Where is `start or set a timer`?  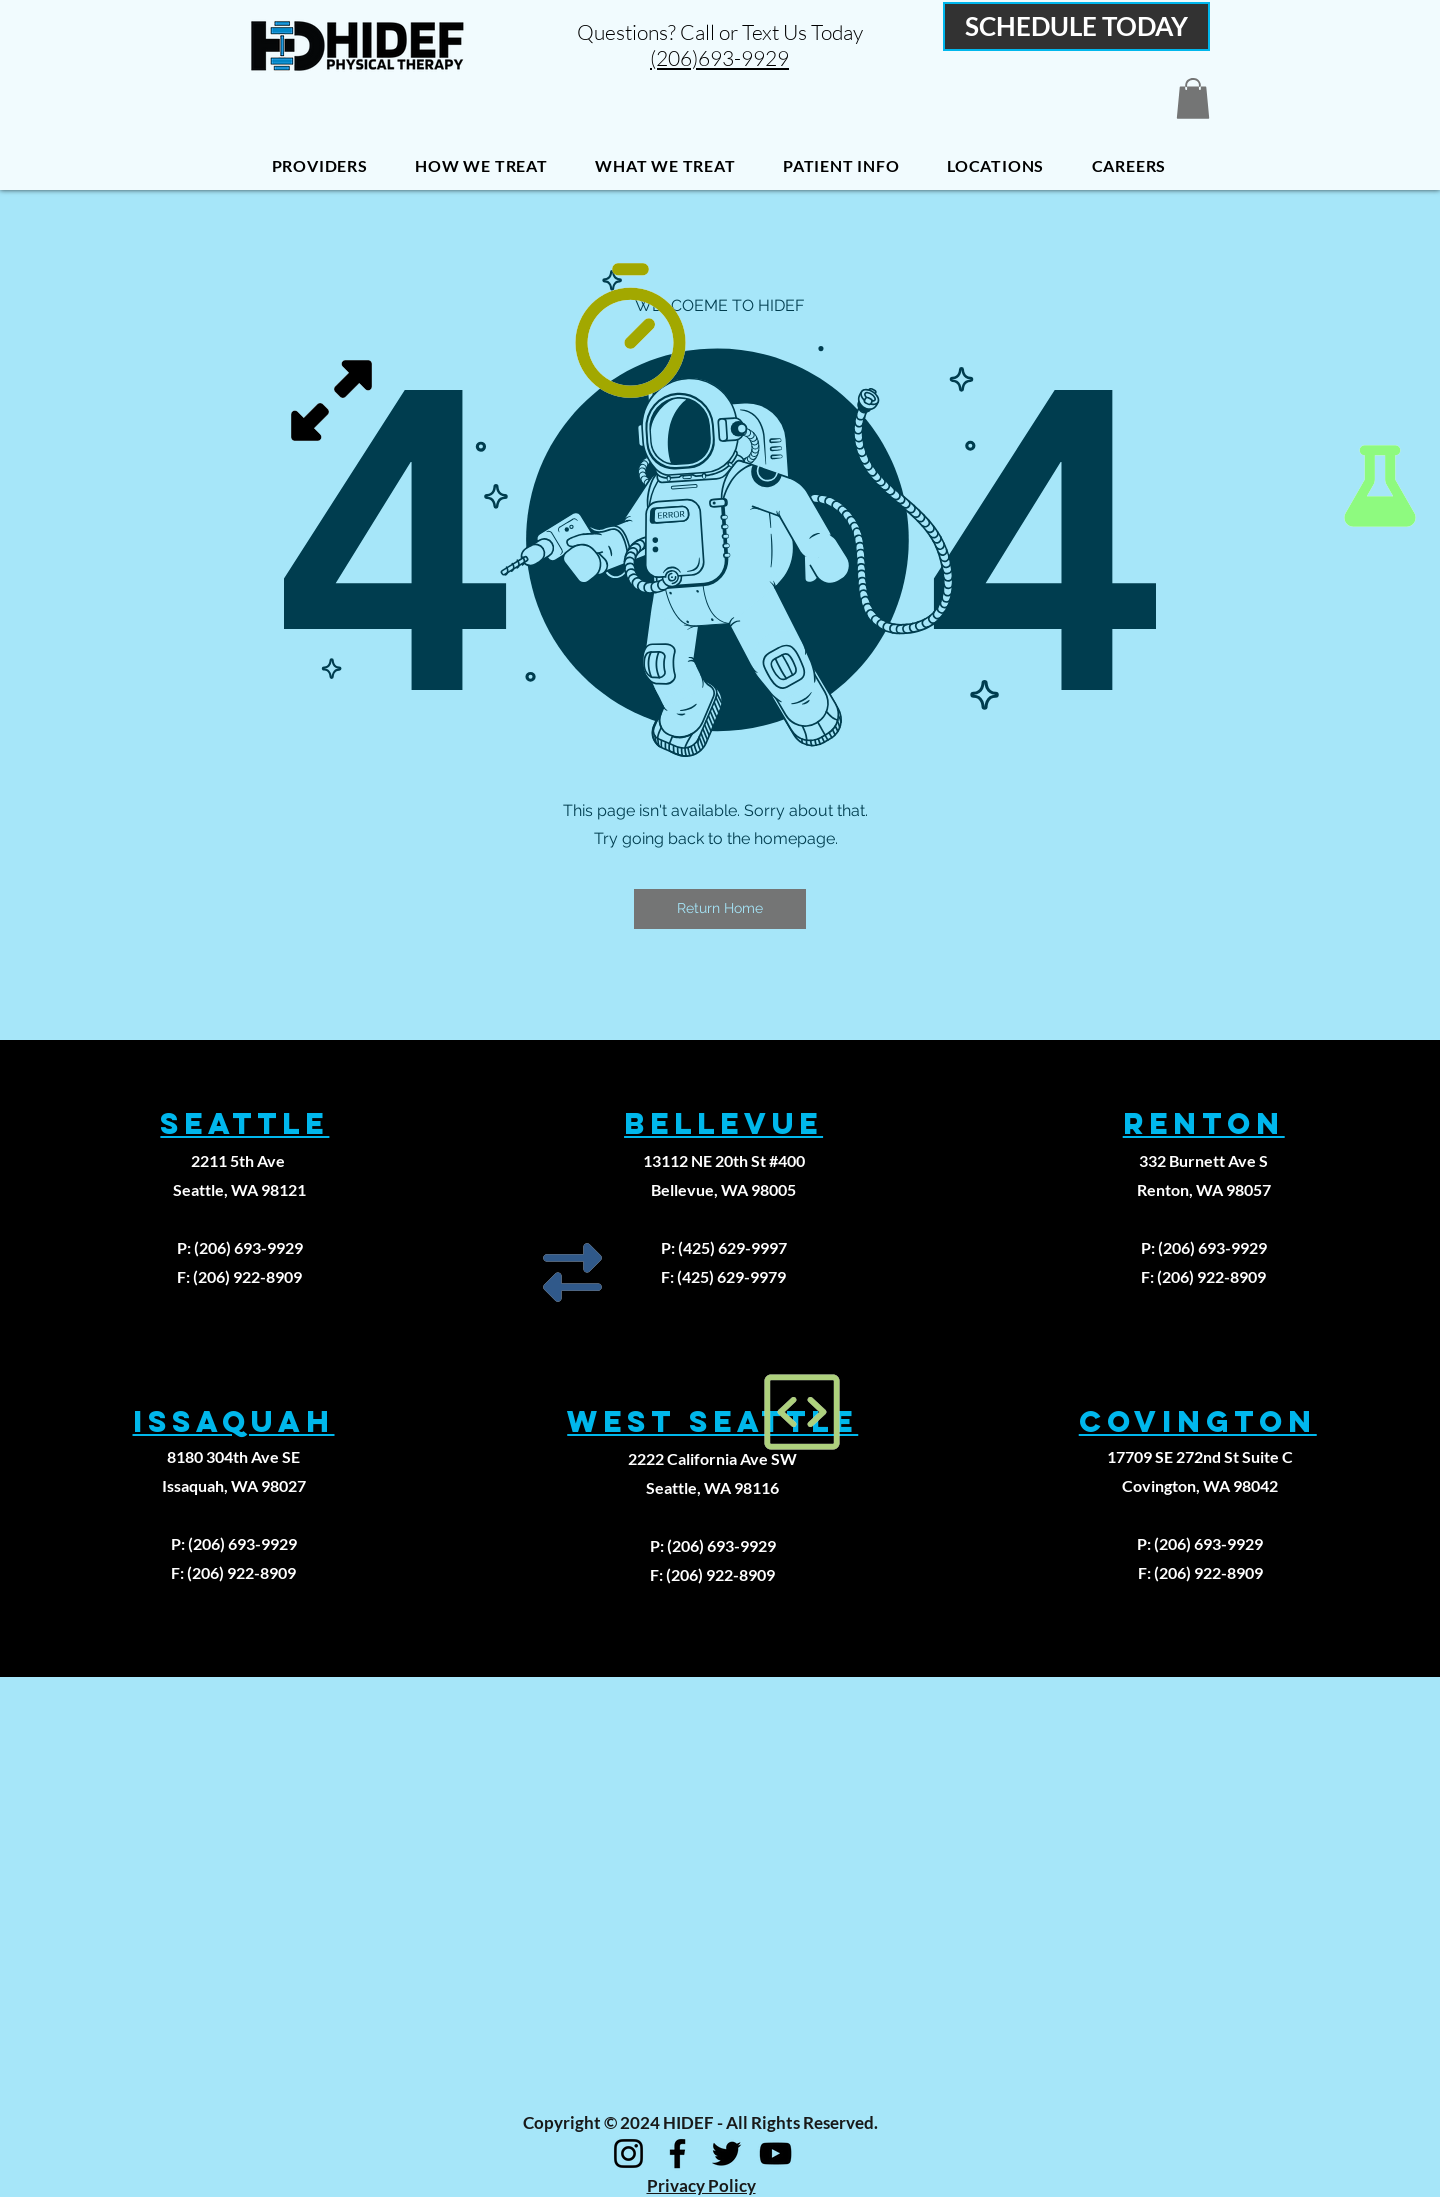 start or set a timer is located at coordinates (630, 330).